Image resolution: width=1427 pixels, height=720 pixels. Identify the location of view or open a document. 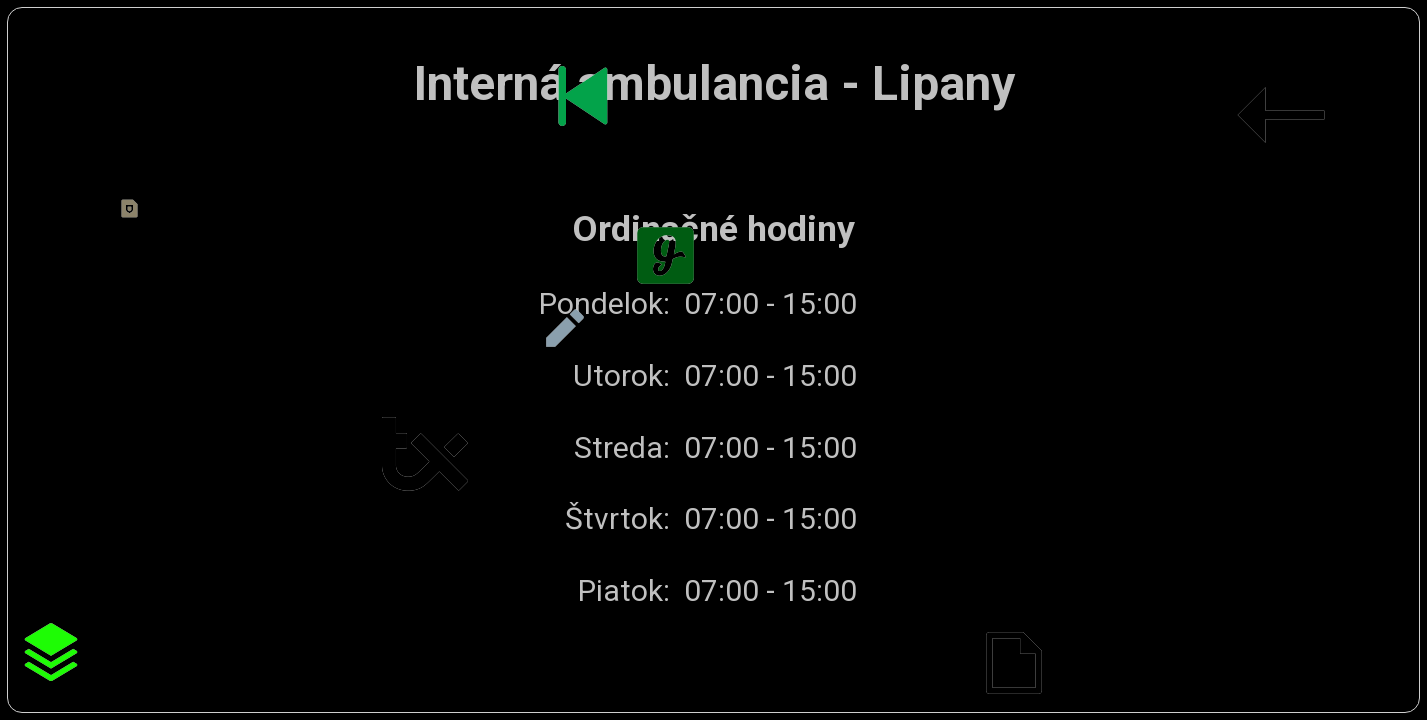
(1014, 663).